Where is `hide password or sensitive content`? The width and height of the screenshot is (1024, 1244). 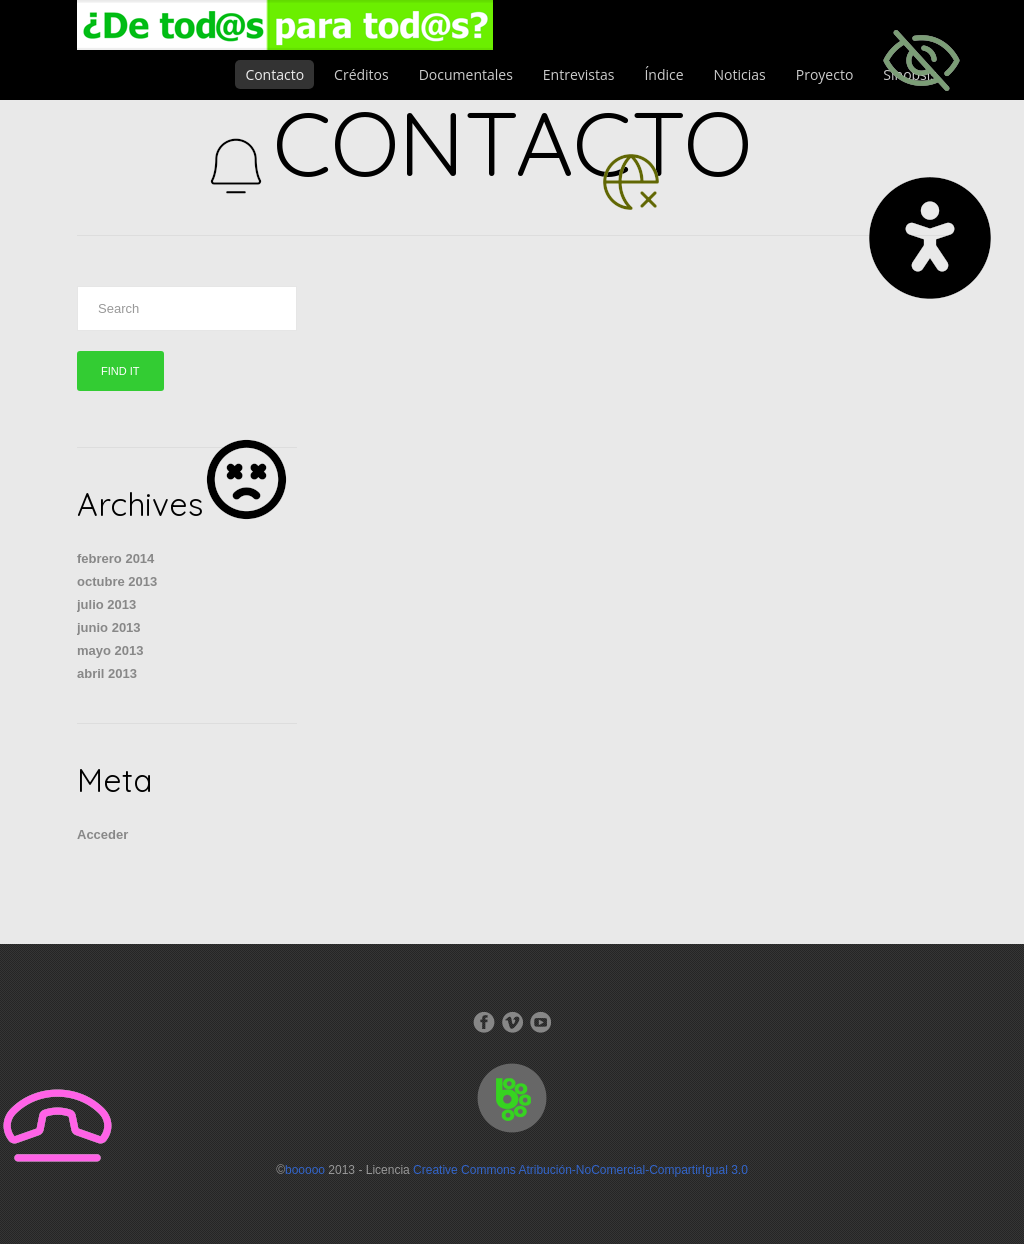
hide password or sensitive content is located at coordinates (921, 60).